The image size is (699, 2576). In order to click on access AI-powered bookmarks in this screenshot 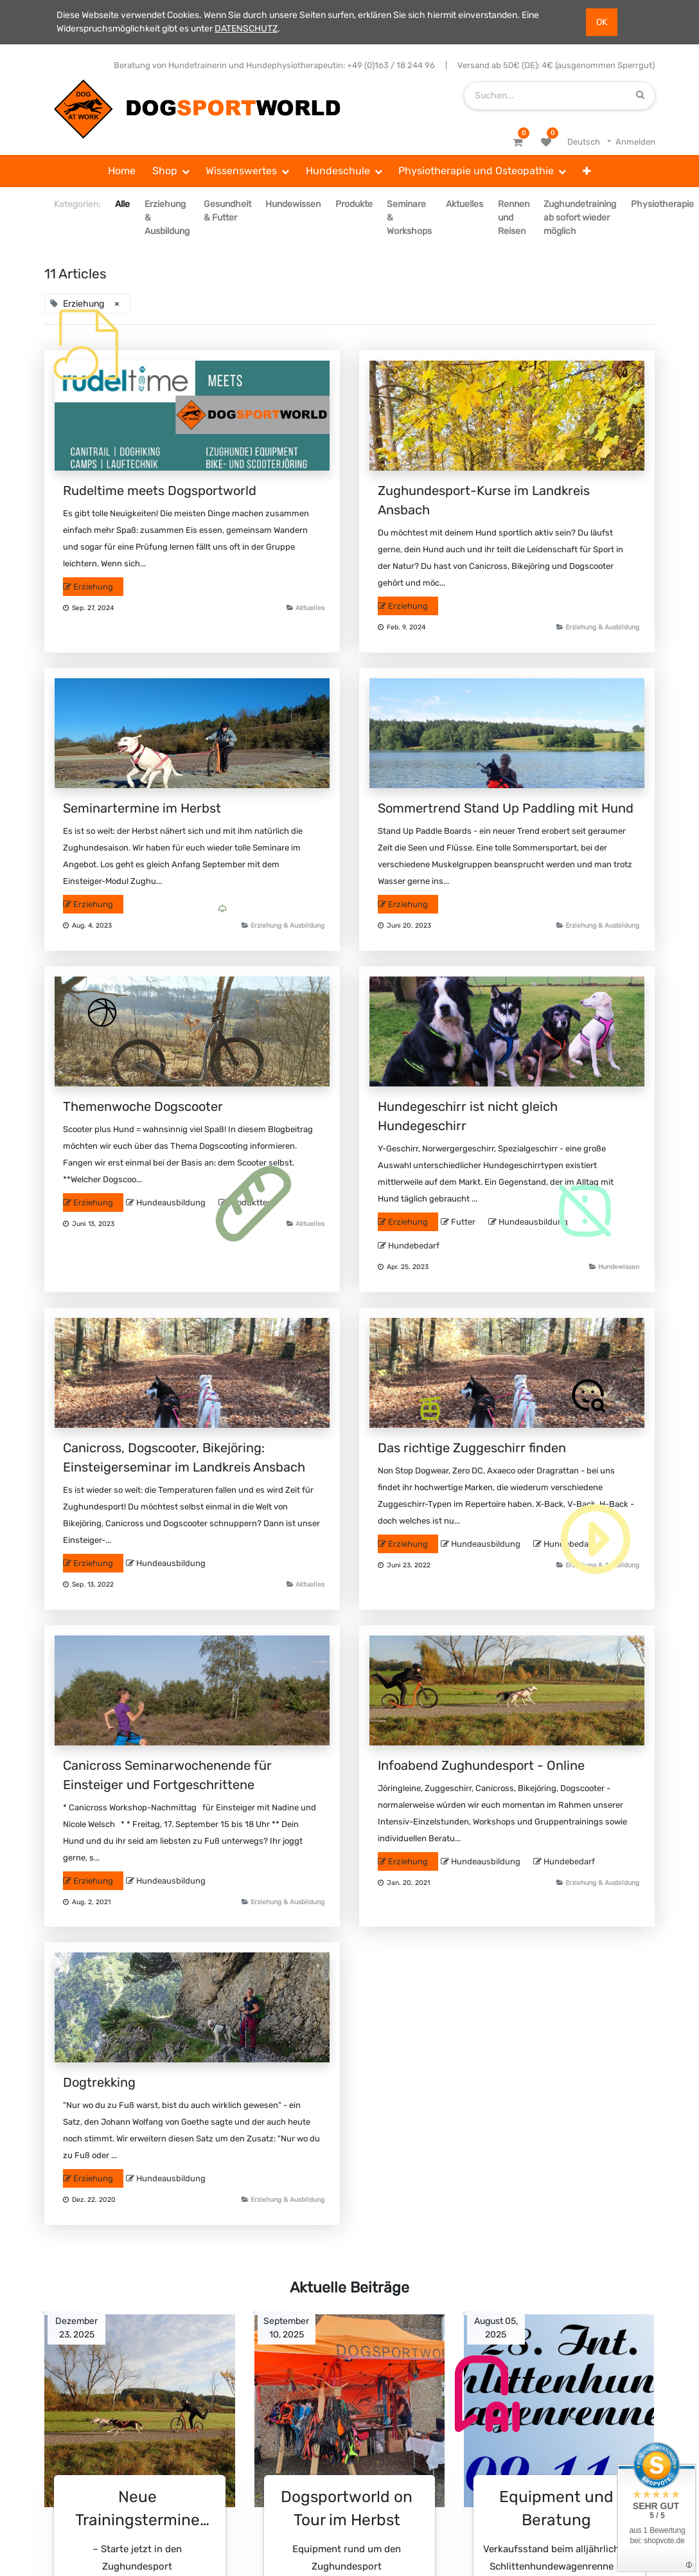, I will do `click(481, 2393)`.